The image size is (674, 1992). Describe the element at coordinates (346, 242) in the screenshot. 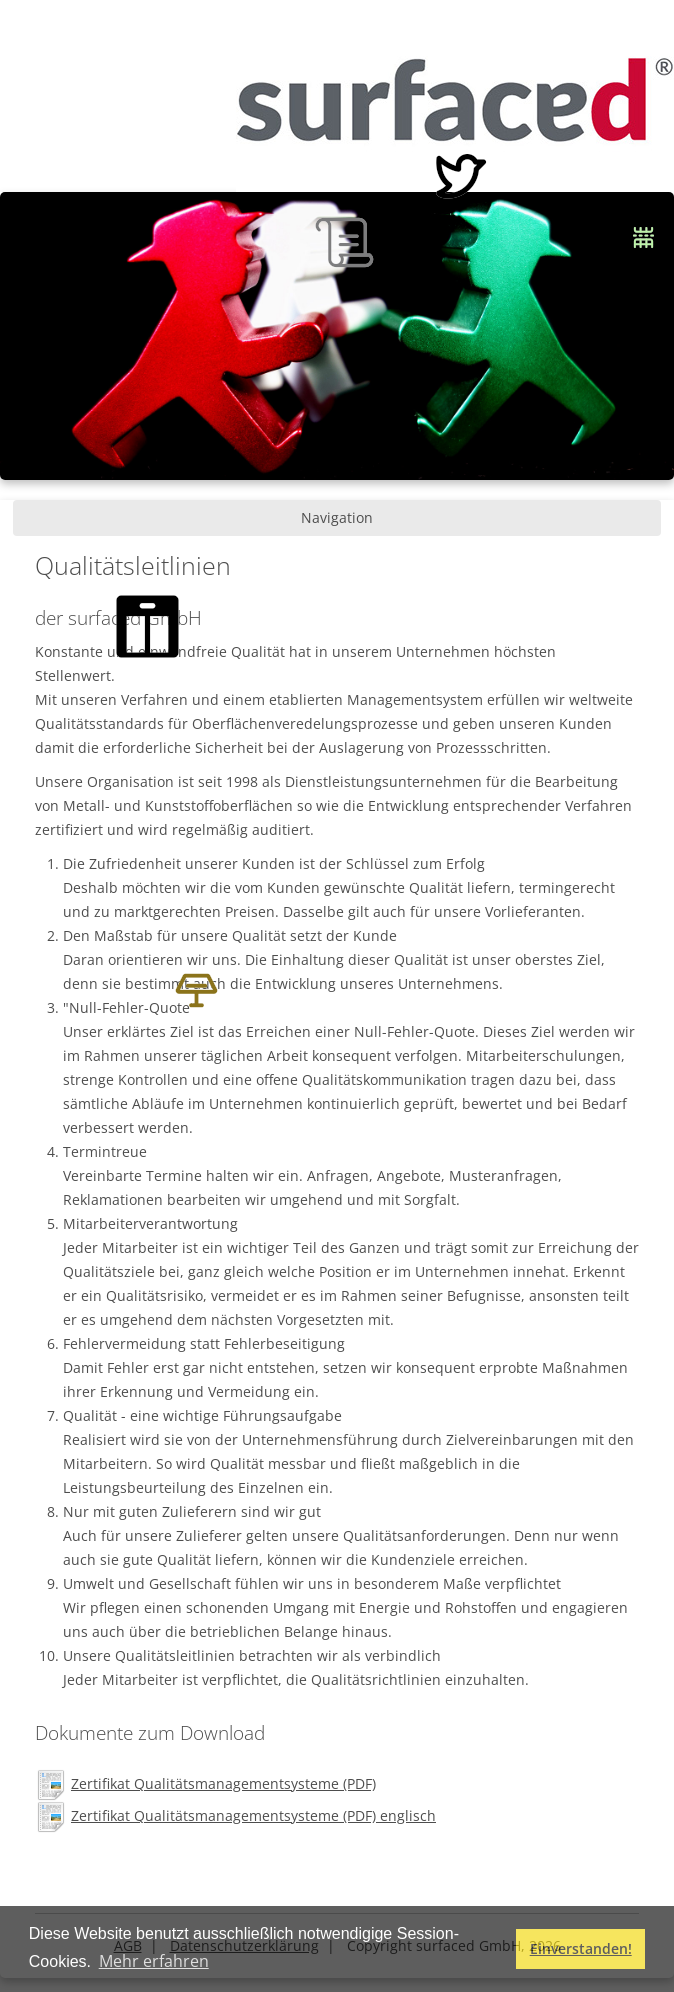

I see `view terms and conditions or legal documents` at that location.